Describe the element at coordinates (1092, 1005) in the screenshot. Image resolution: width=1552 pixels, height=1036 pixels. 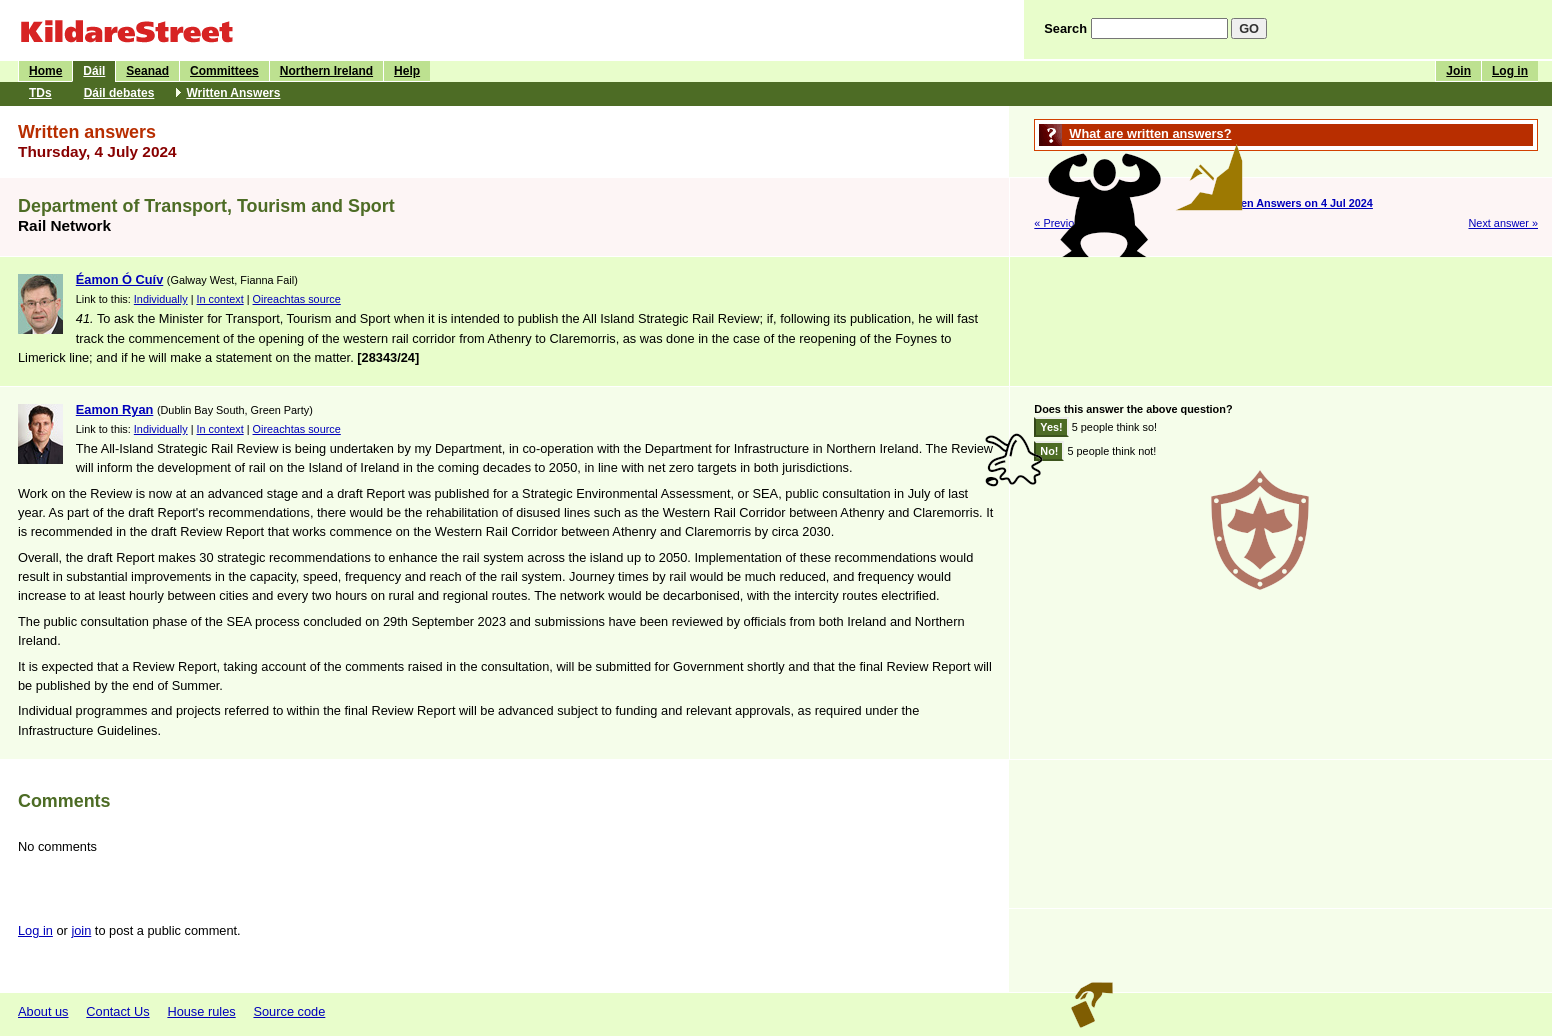
I see `play a card from your hand` at that location.